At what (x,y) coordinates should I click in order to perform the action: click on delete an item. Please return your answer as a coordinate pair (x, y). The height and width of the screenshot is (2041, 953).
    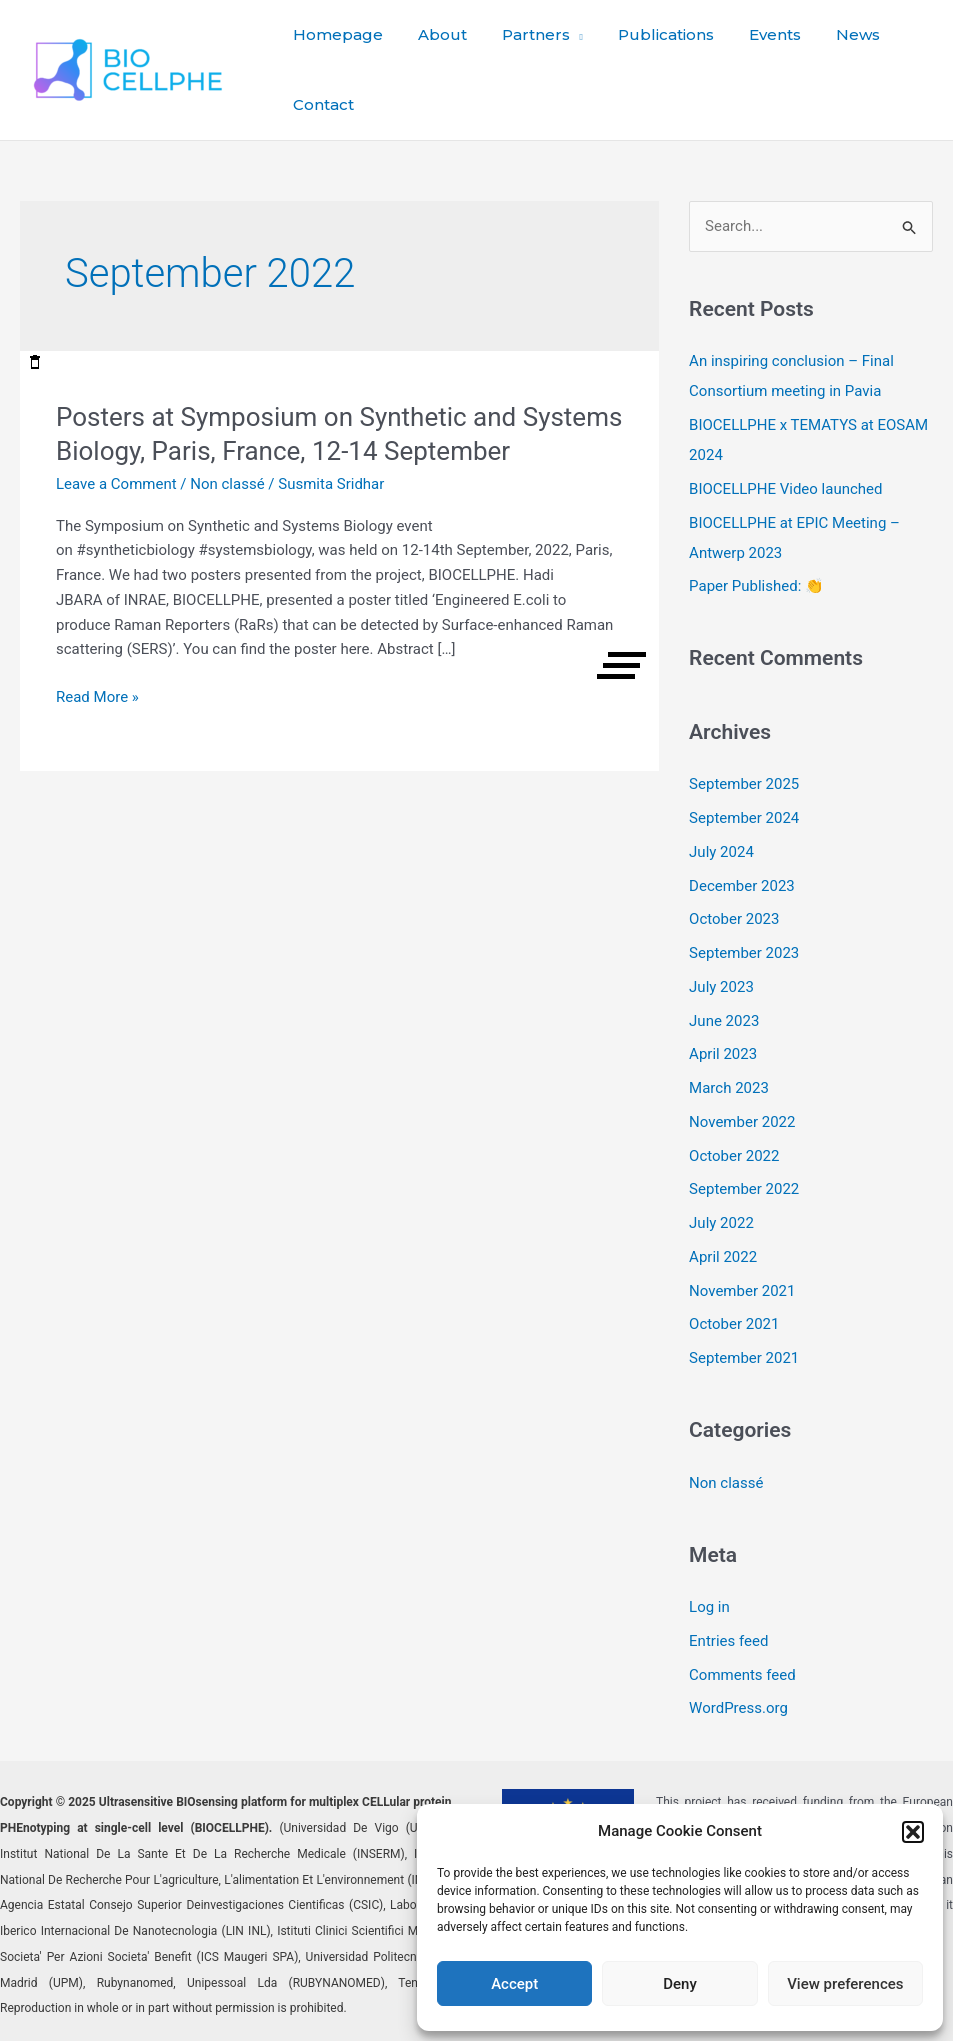
    Looking at the image, I should click on (35, 362).